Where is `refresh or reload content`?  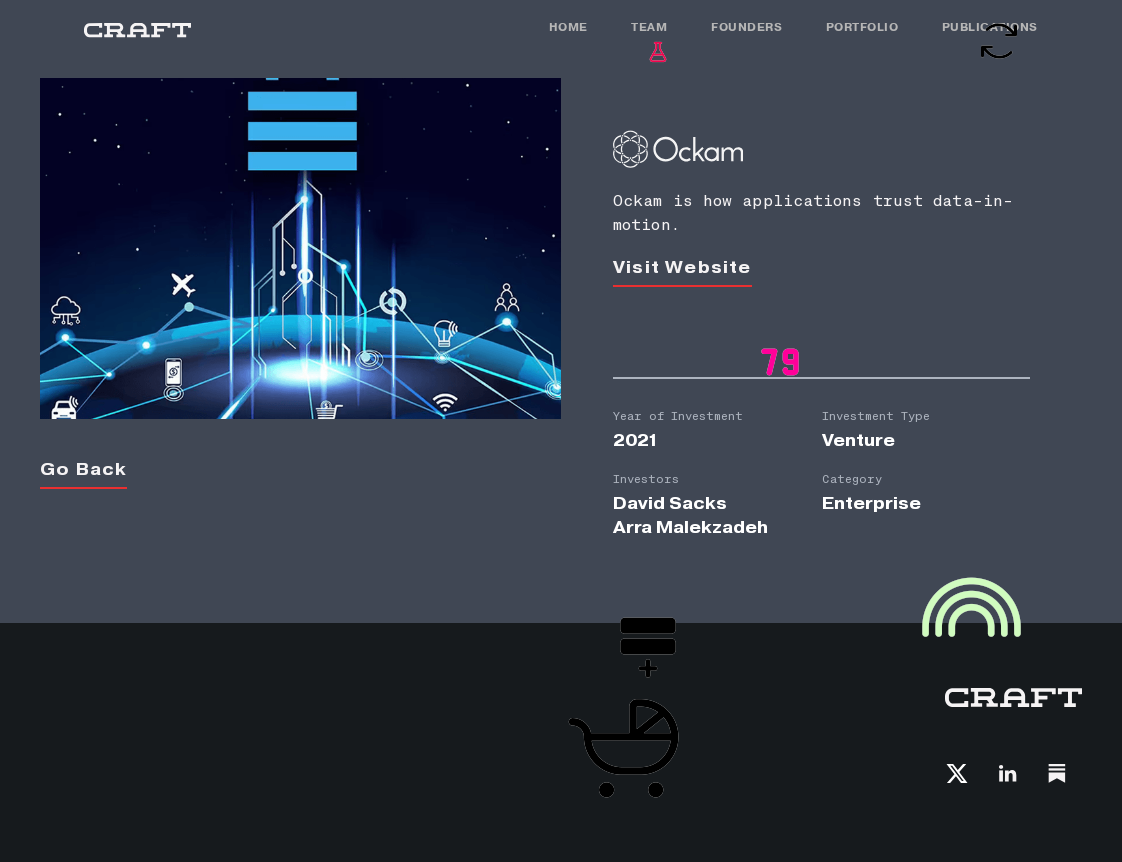 refresh or reload content is located at coordinates (999, 41).